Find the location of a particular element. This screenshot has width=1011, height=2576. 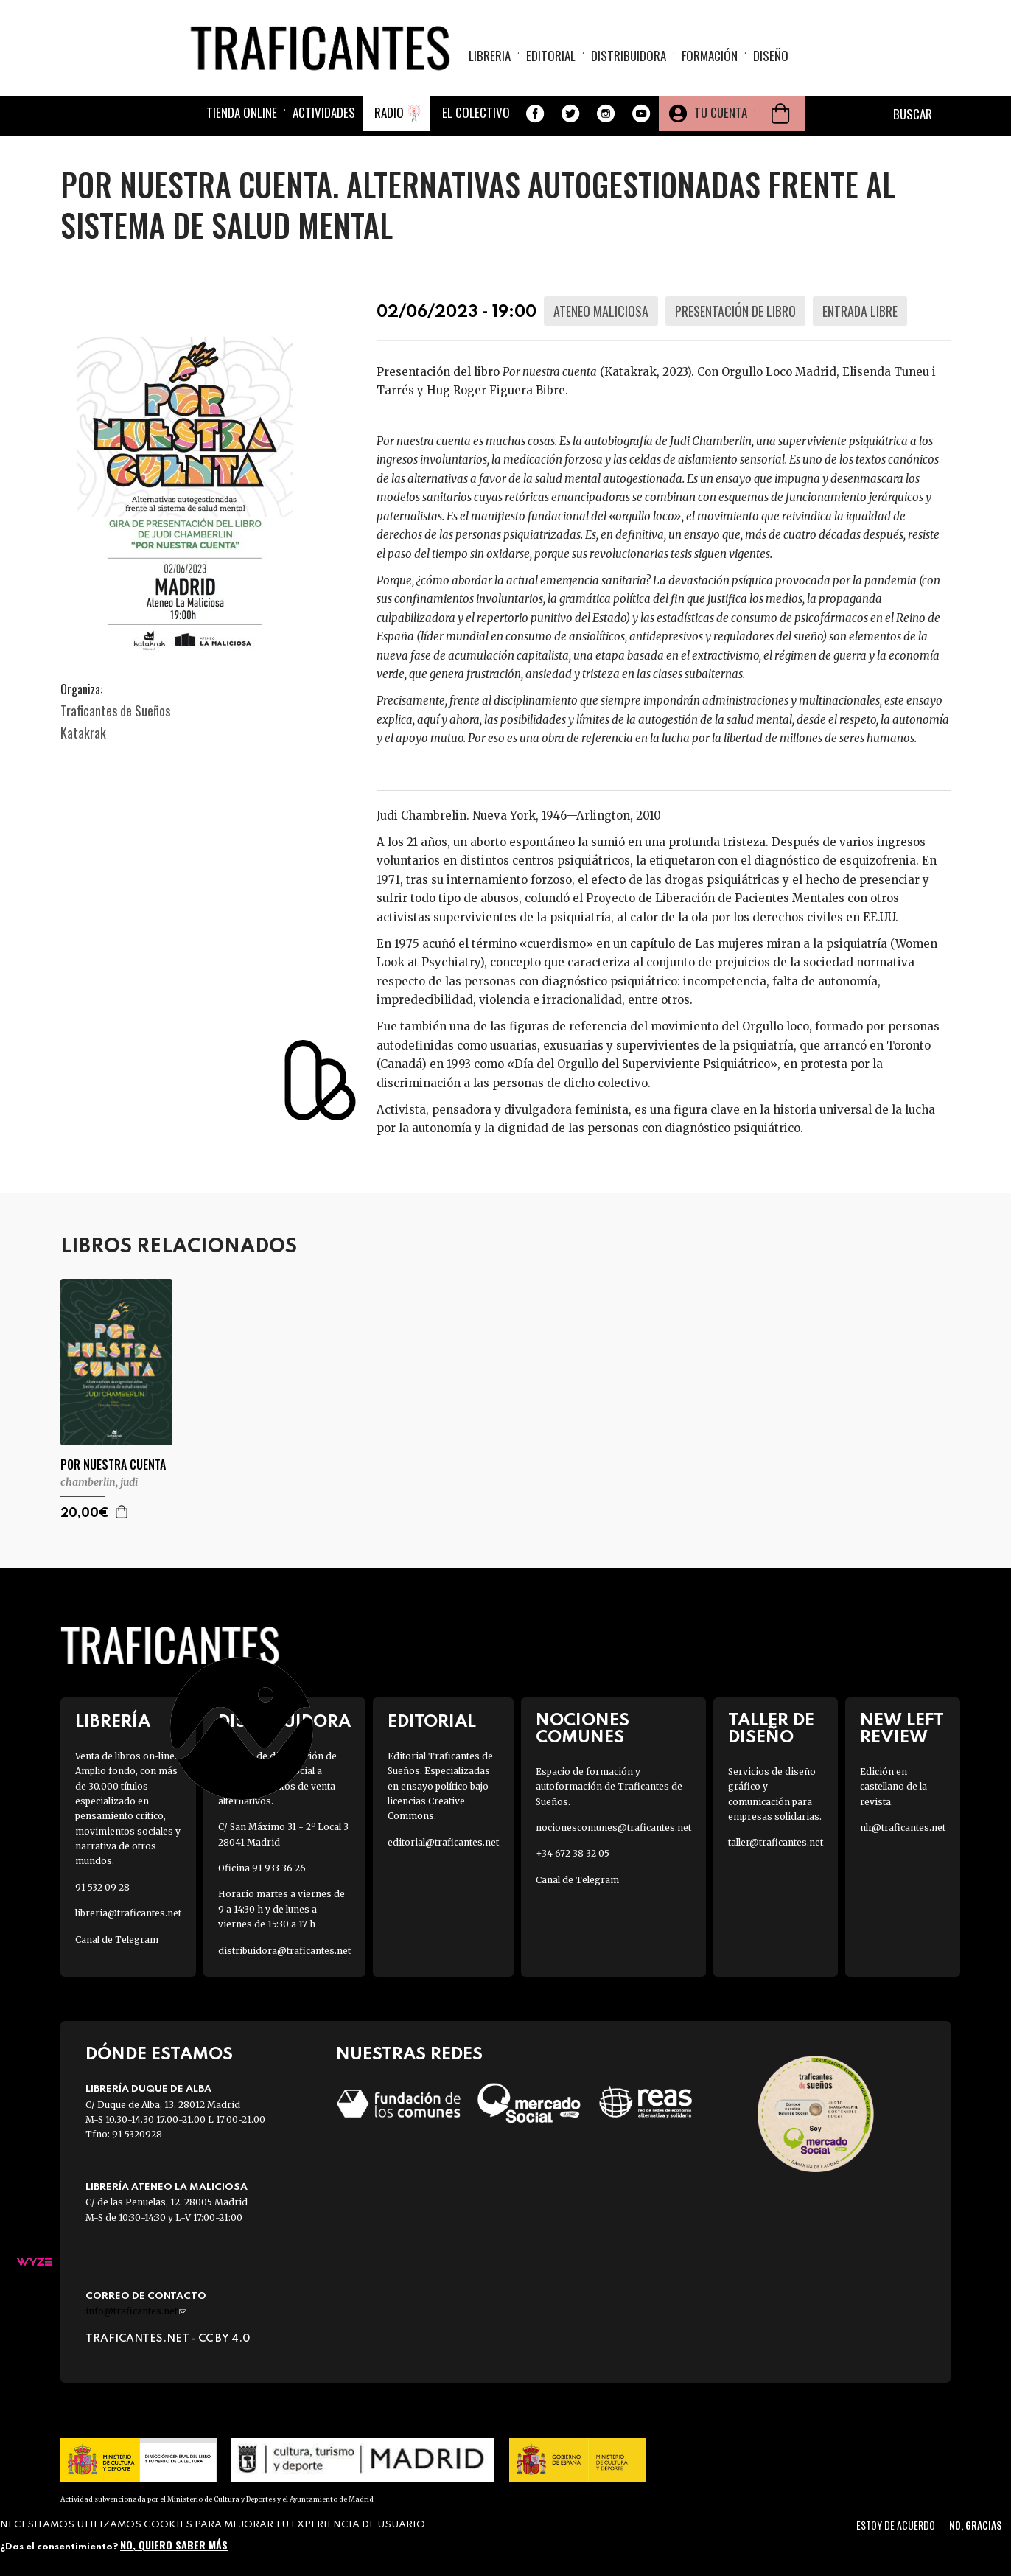

cesium platform logo is located at coordinates (242, 1728).